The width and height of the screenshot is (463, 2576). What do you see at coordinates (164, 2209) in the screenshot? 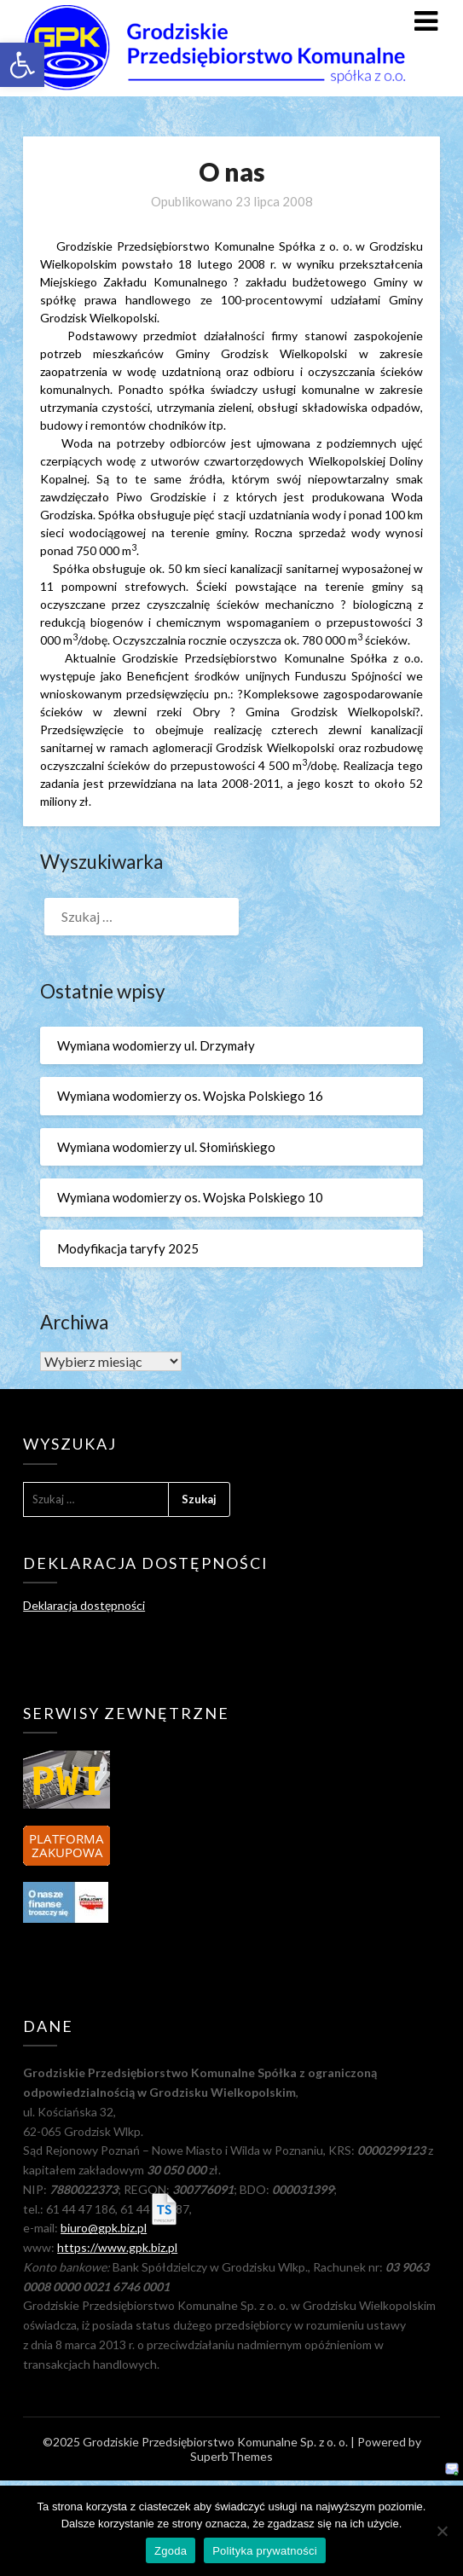
I see `a typescript source code file` at bounding box center [164, 2209].